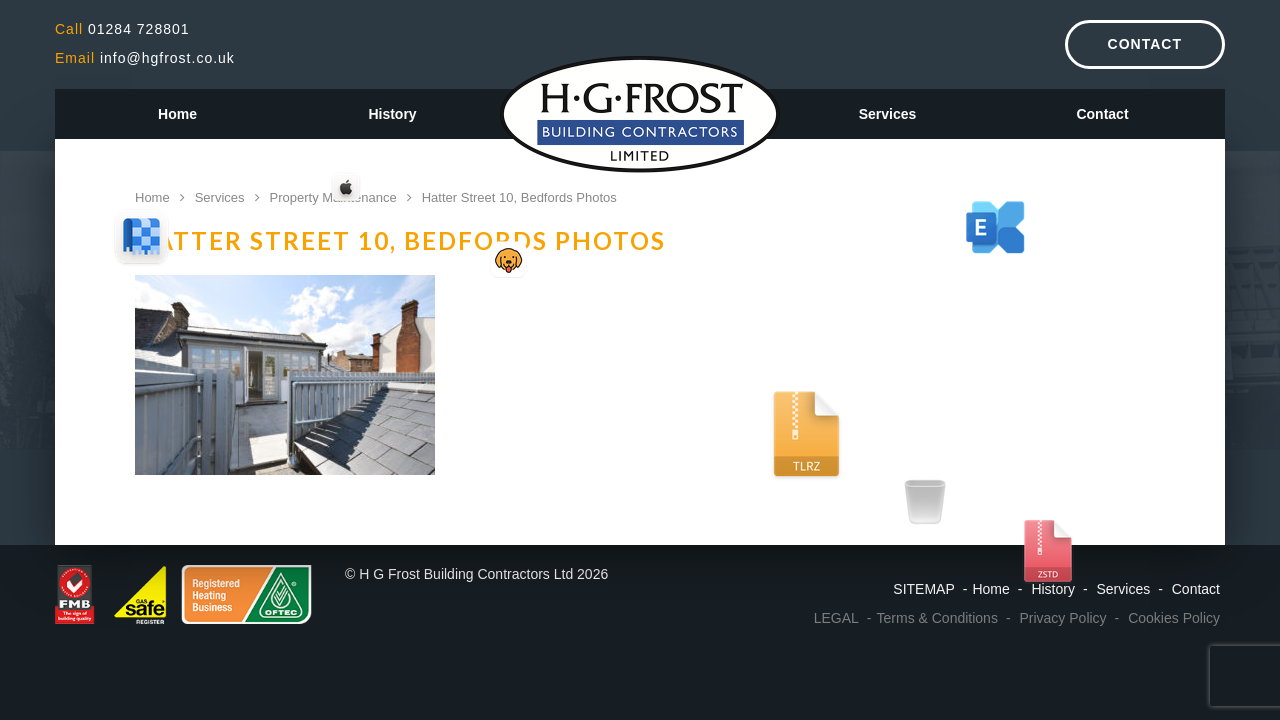  Describe the element at coordinates (141, 236) in the screenshot. I see `open Blanket ambient sound app` at that location.